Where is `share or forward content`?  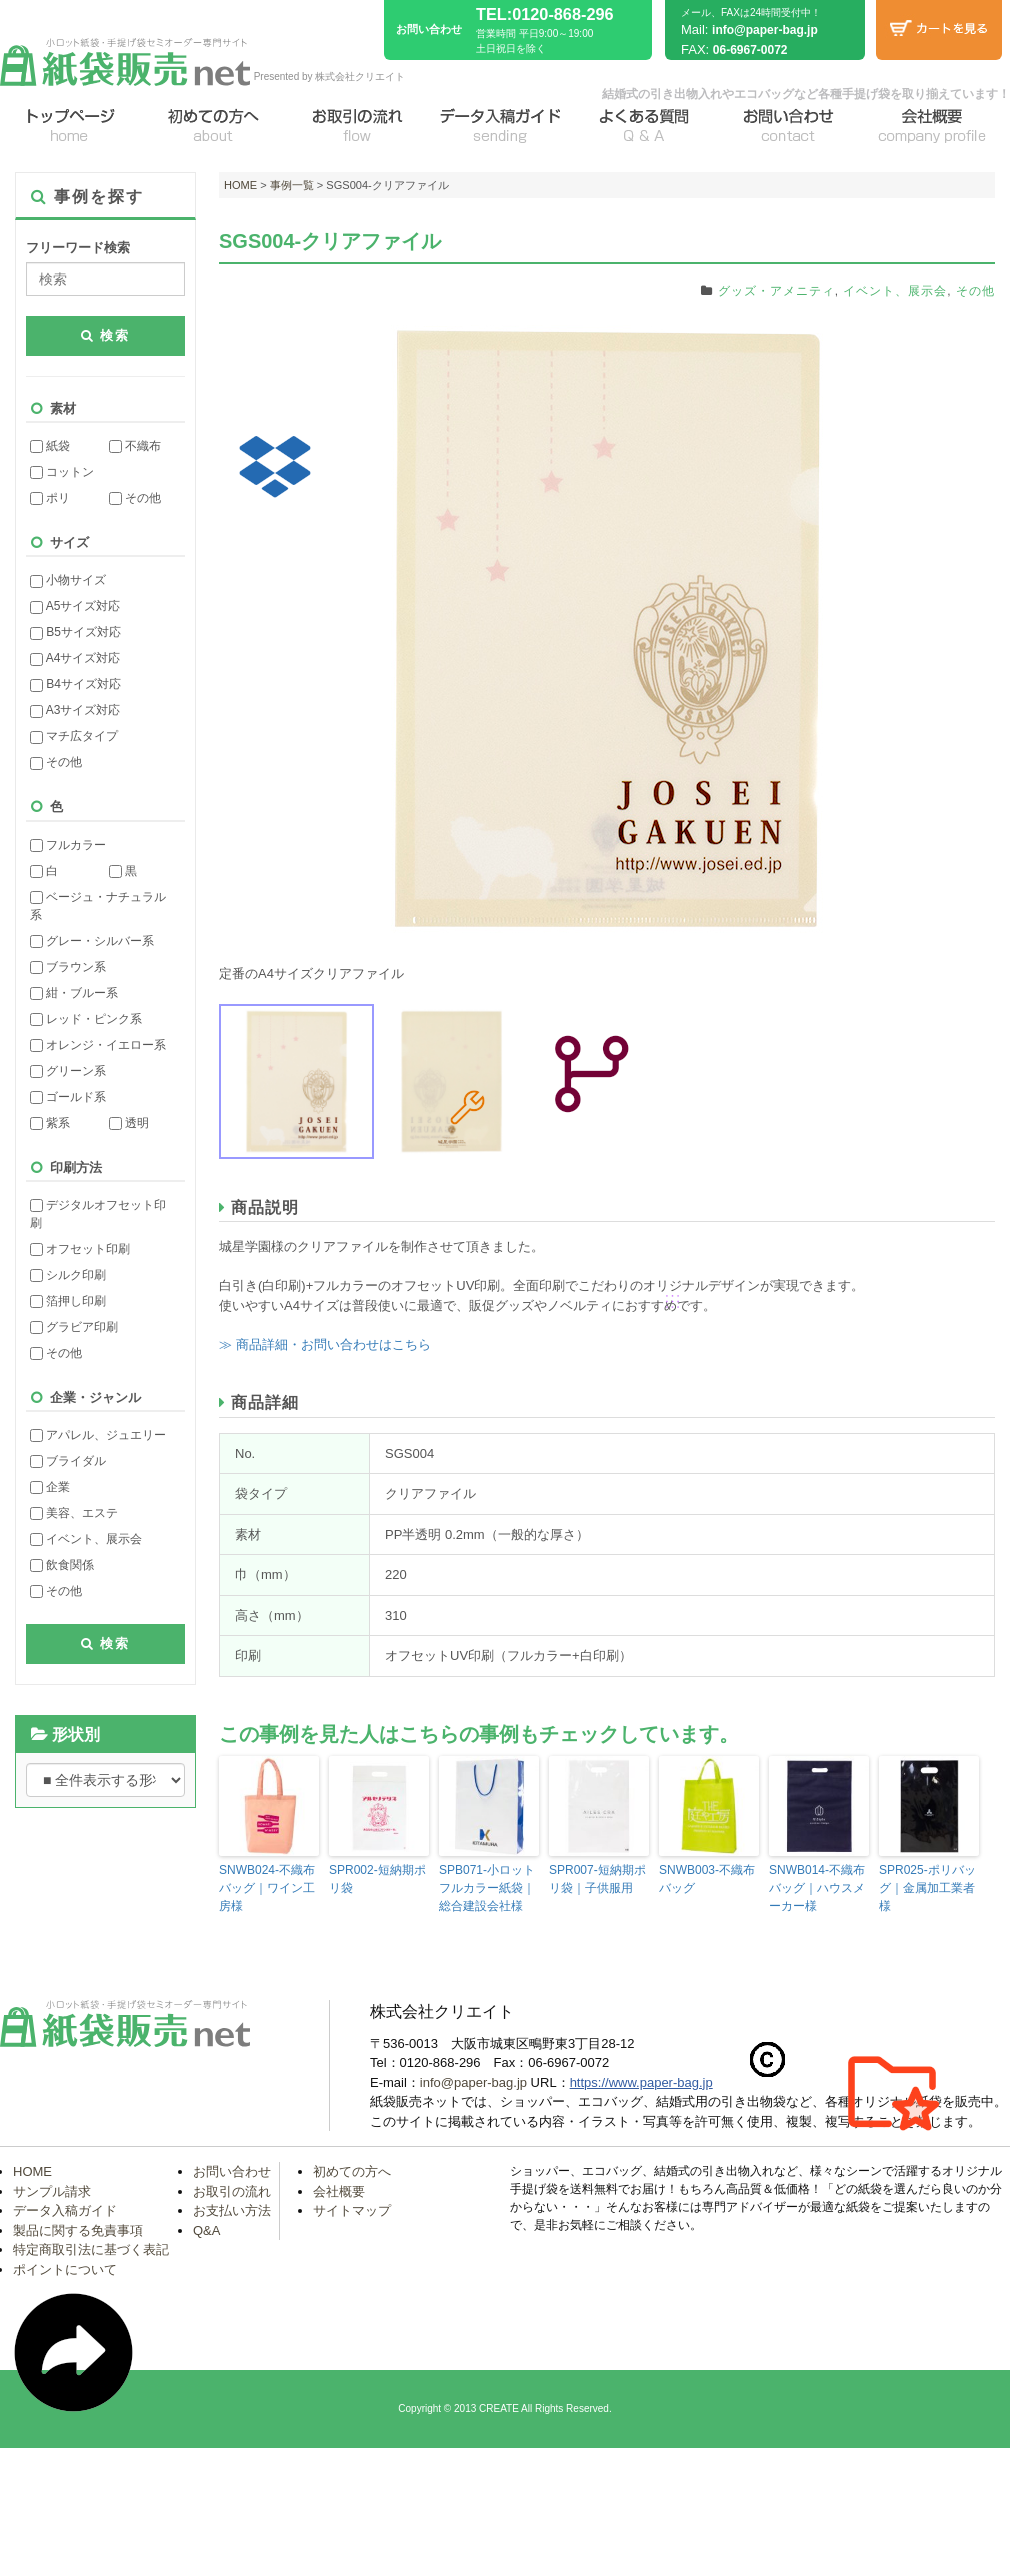
share or forward content is located at coordinates (73, 2352).